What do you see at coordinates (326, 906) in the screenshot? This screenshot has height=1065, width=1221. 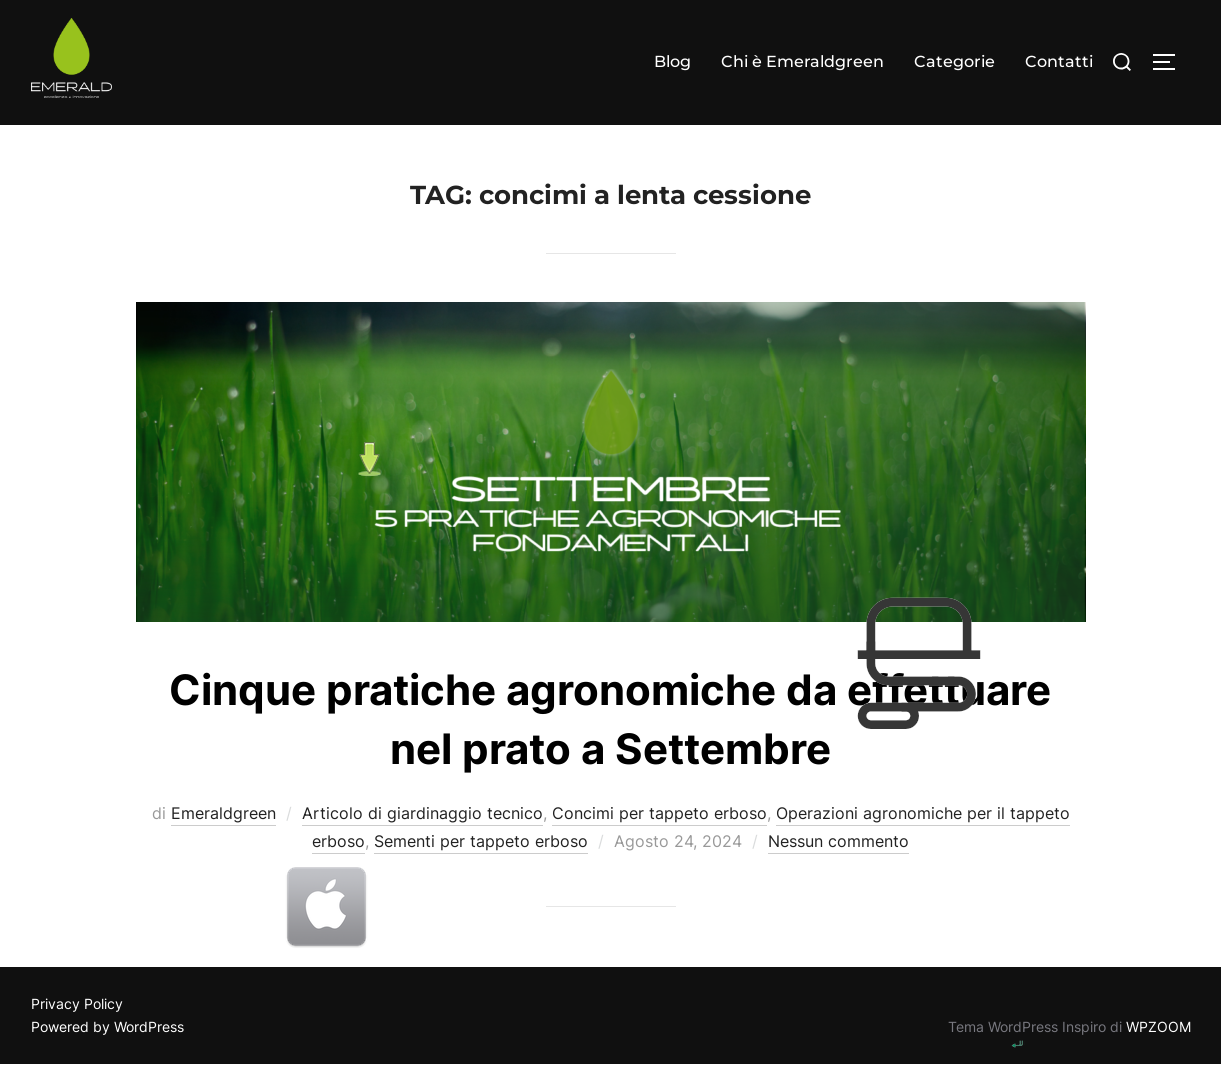 I see `access Apple ID account settings` at bounding box center [326, 906].